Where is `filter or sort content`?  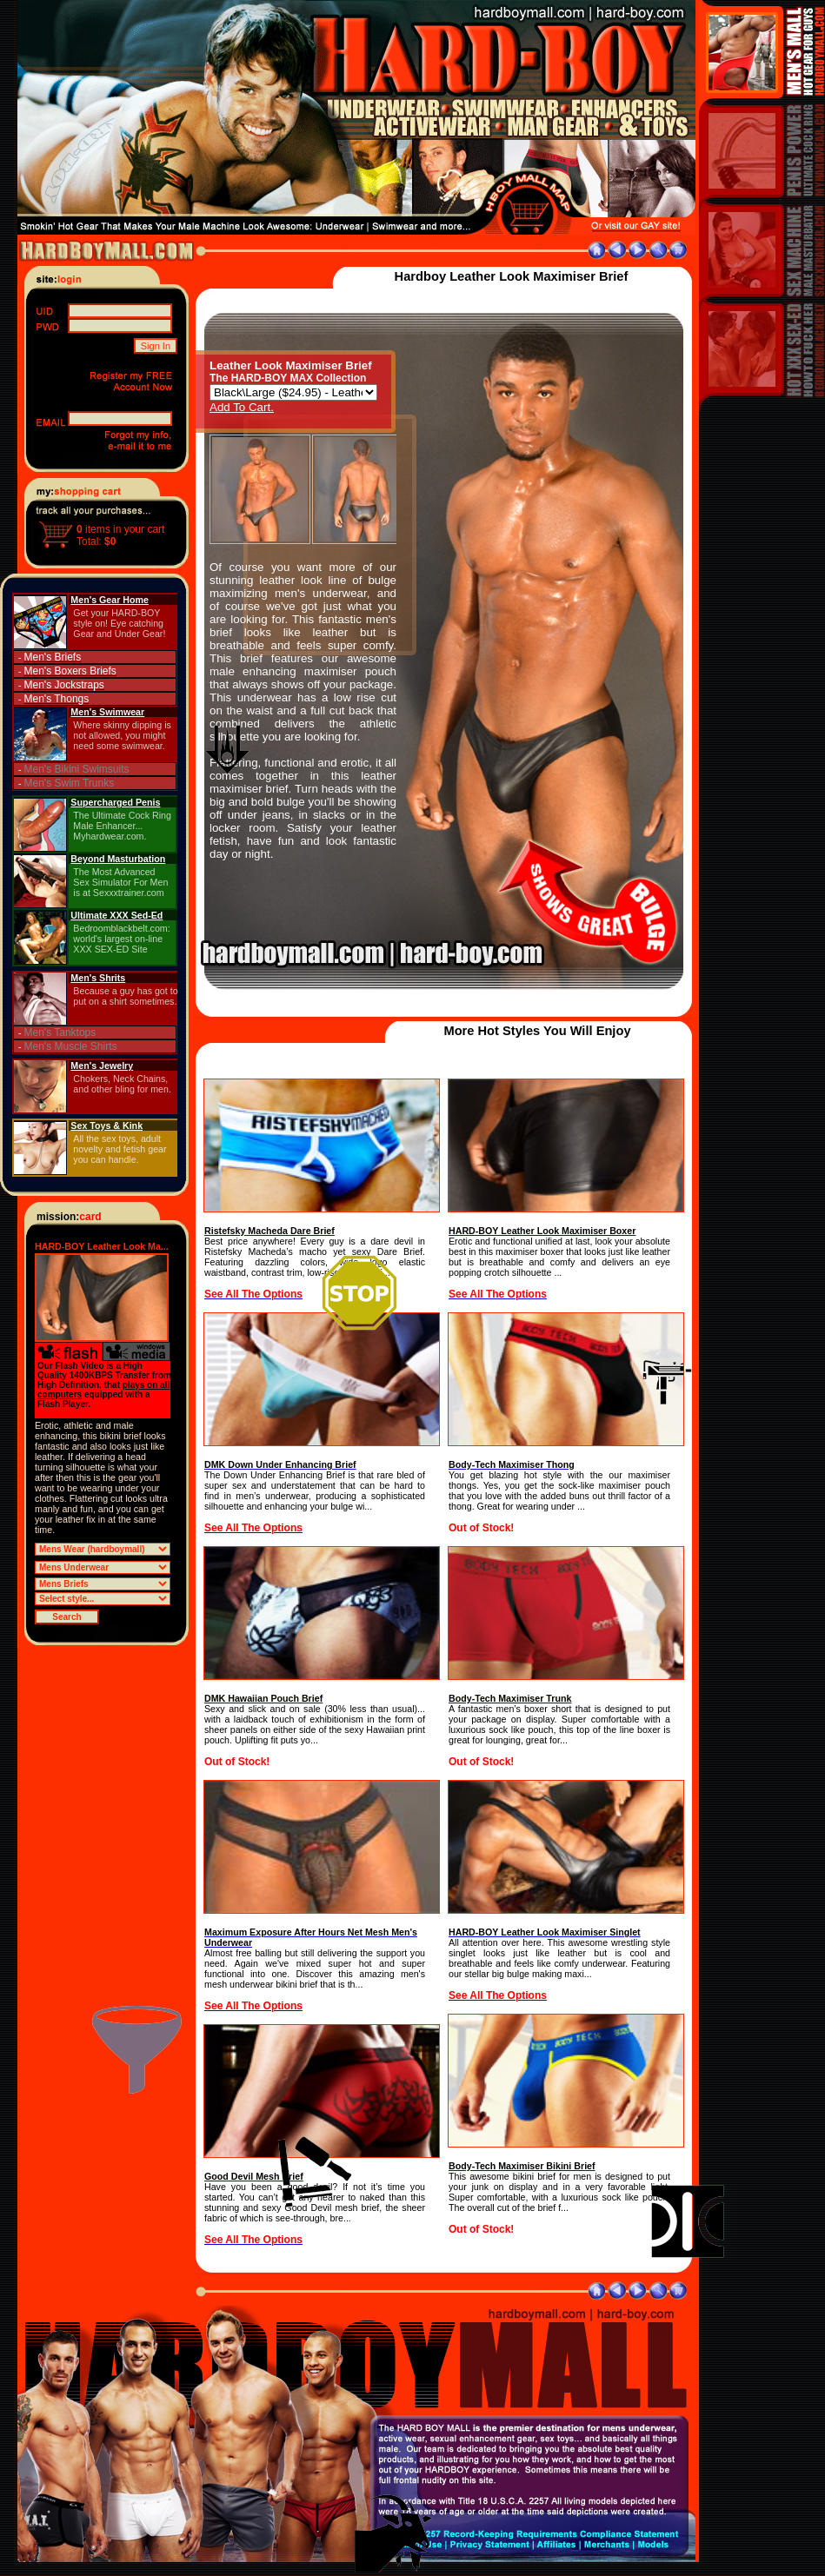
filter or sort content is located at coordinates (136, 2049).